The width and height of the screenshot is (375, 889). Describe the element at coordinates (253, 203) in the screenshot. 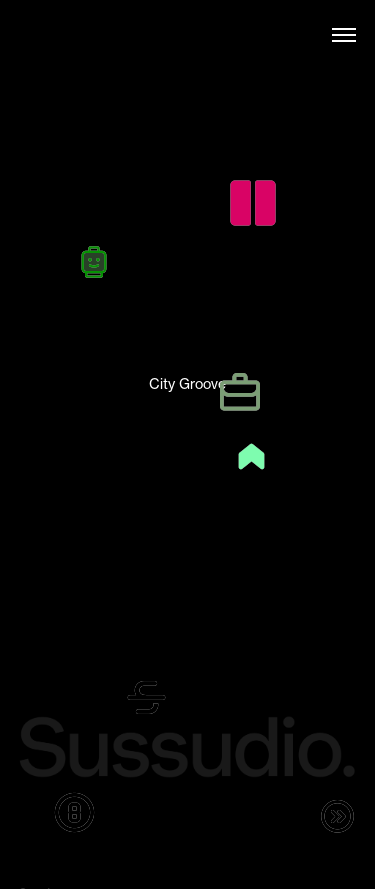

I see `switch to two-column layout` at that location.